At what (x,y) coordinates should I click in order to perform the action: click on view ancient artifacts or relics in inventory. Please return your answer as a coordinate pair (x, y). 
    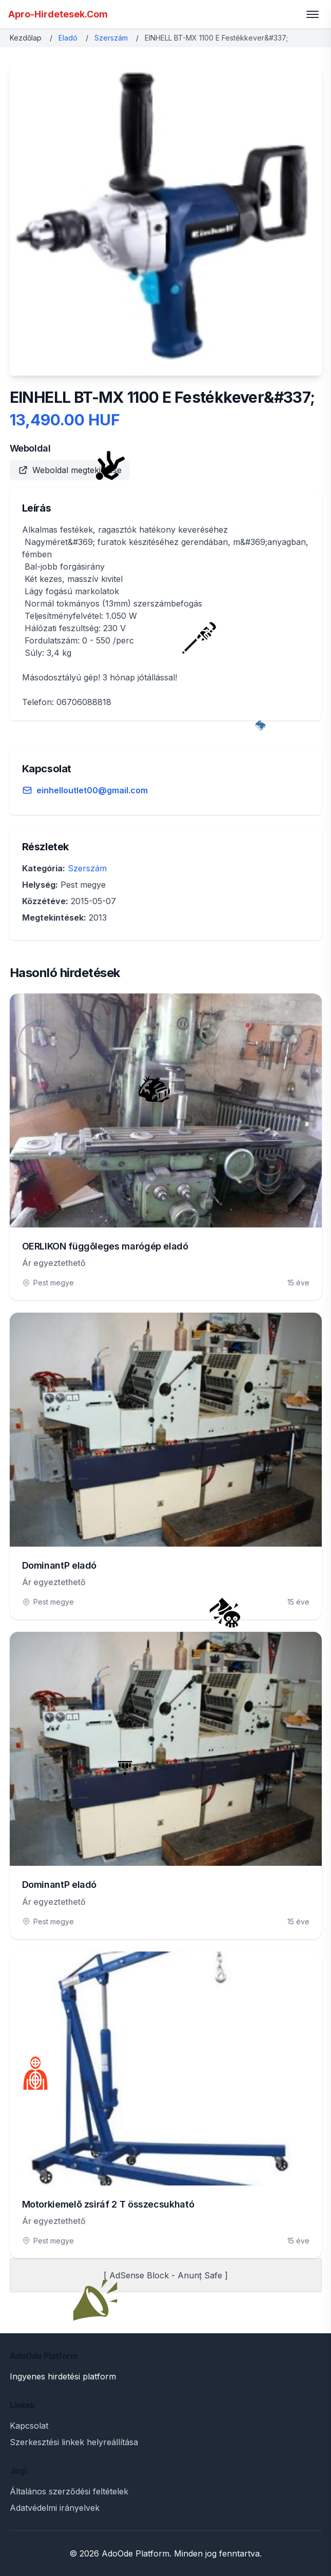
    Looking at the image, I should click on (260, 725).